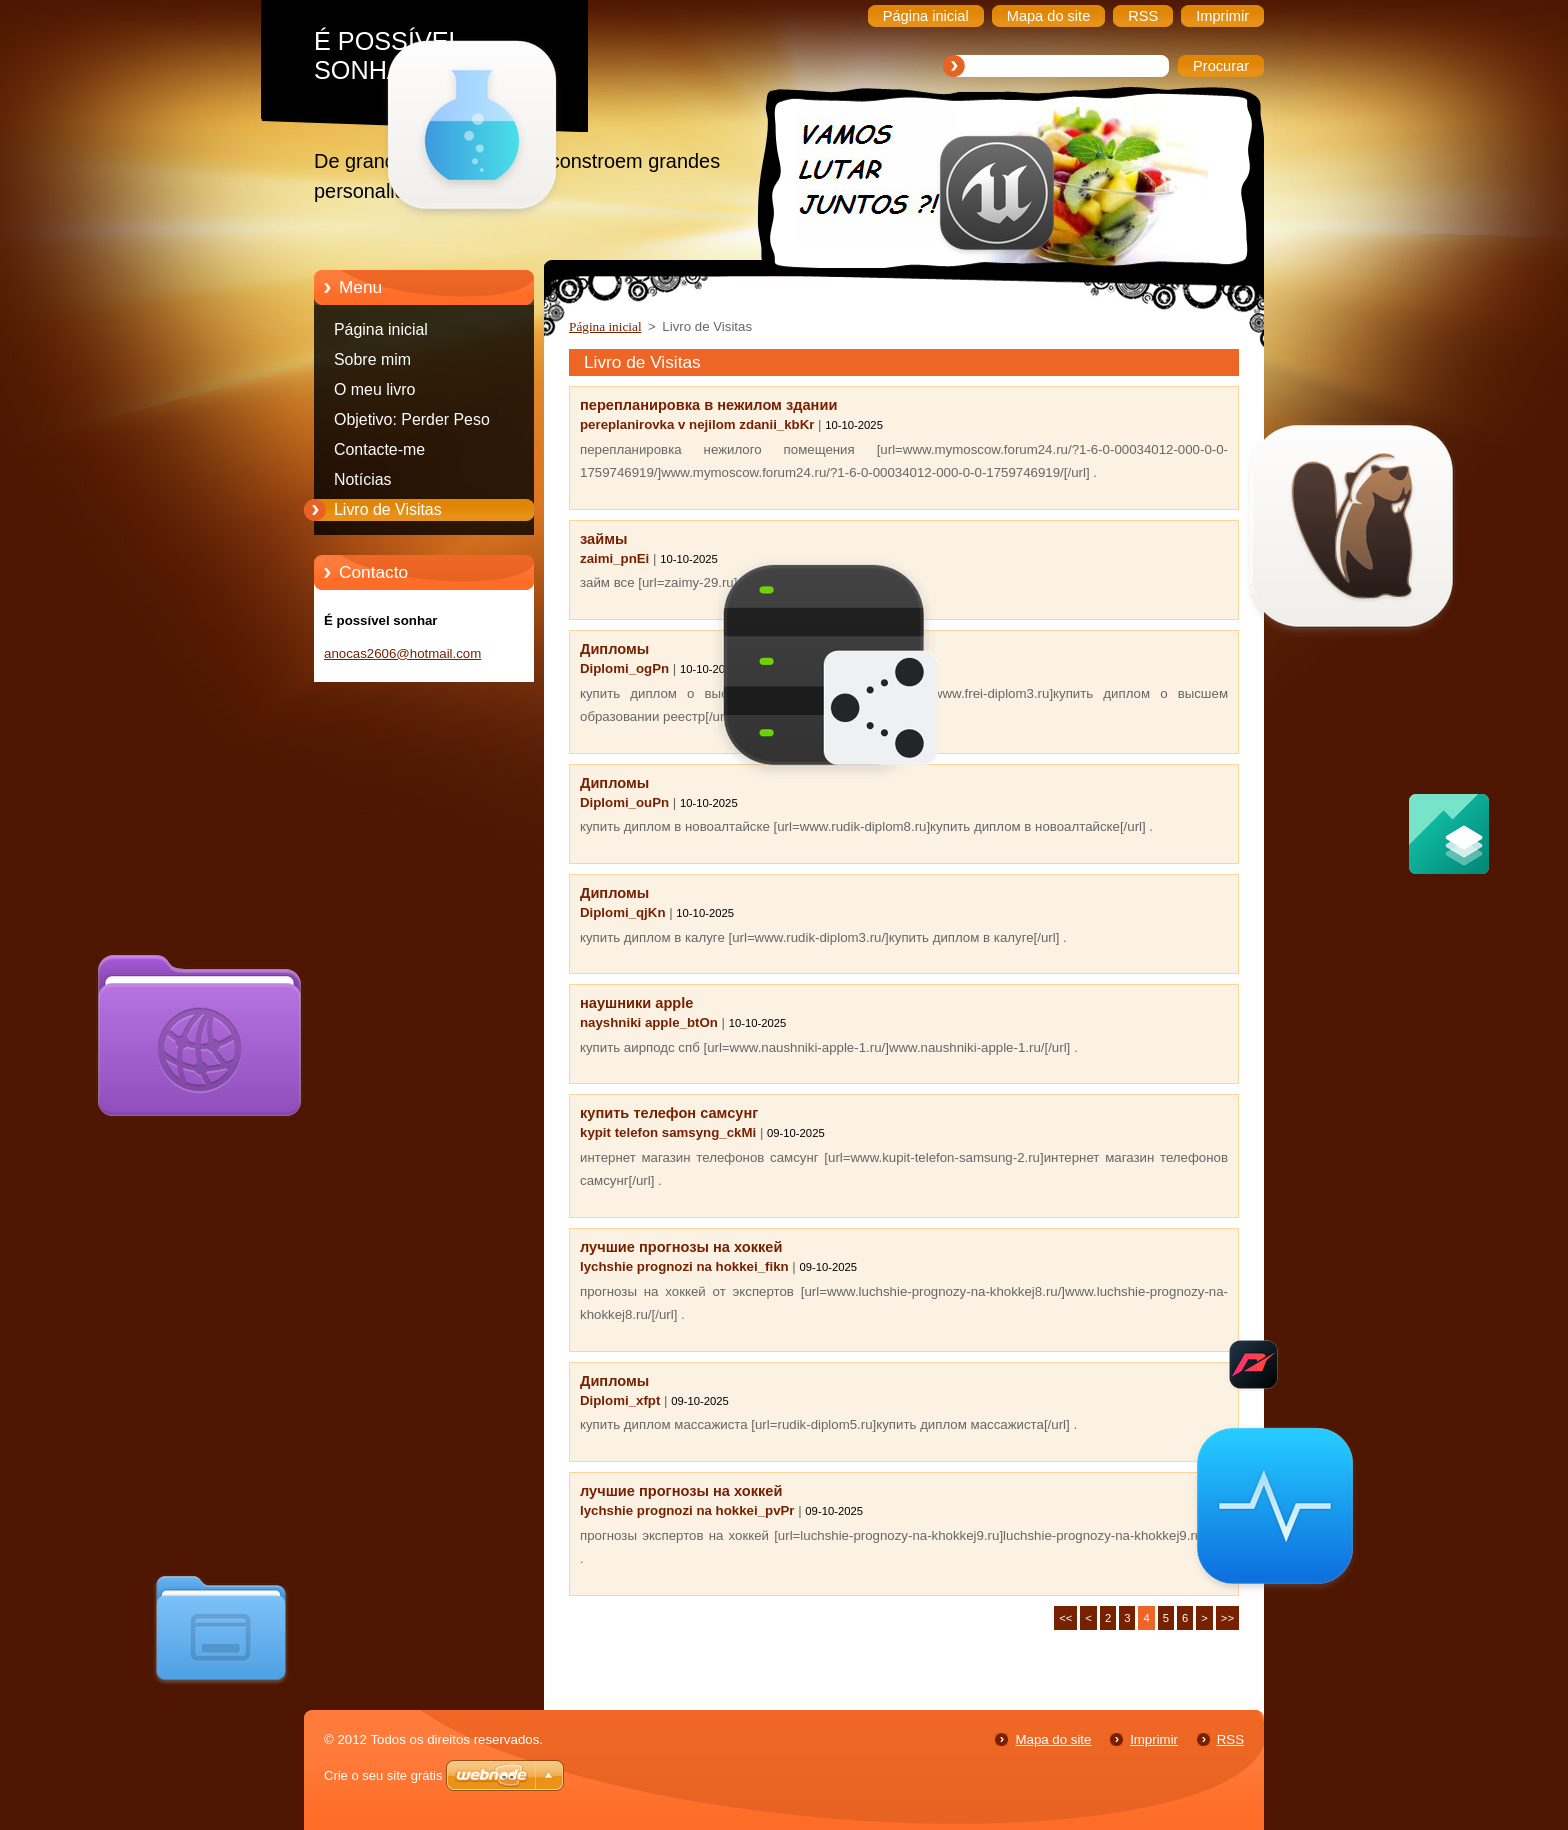 The height and width of the screenshot is (1830, 1568). What do you see at coordinates (472, 125) in the screenshot?
I see `open fluid app for creating site-specific browsers` at bounding box center [472, 125].